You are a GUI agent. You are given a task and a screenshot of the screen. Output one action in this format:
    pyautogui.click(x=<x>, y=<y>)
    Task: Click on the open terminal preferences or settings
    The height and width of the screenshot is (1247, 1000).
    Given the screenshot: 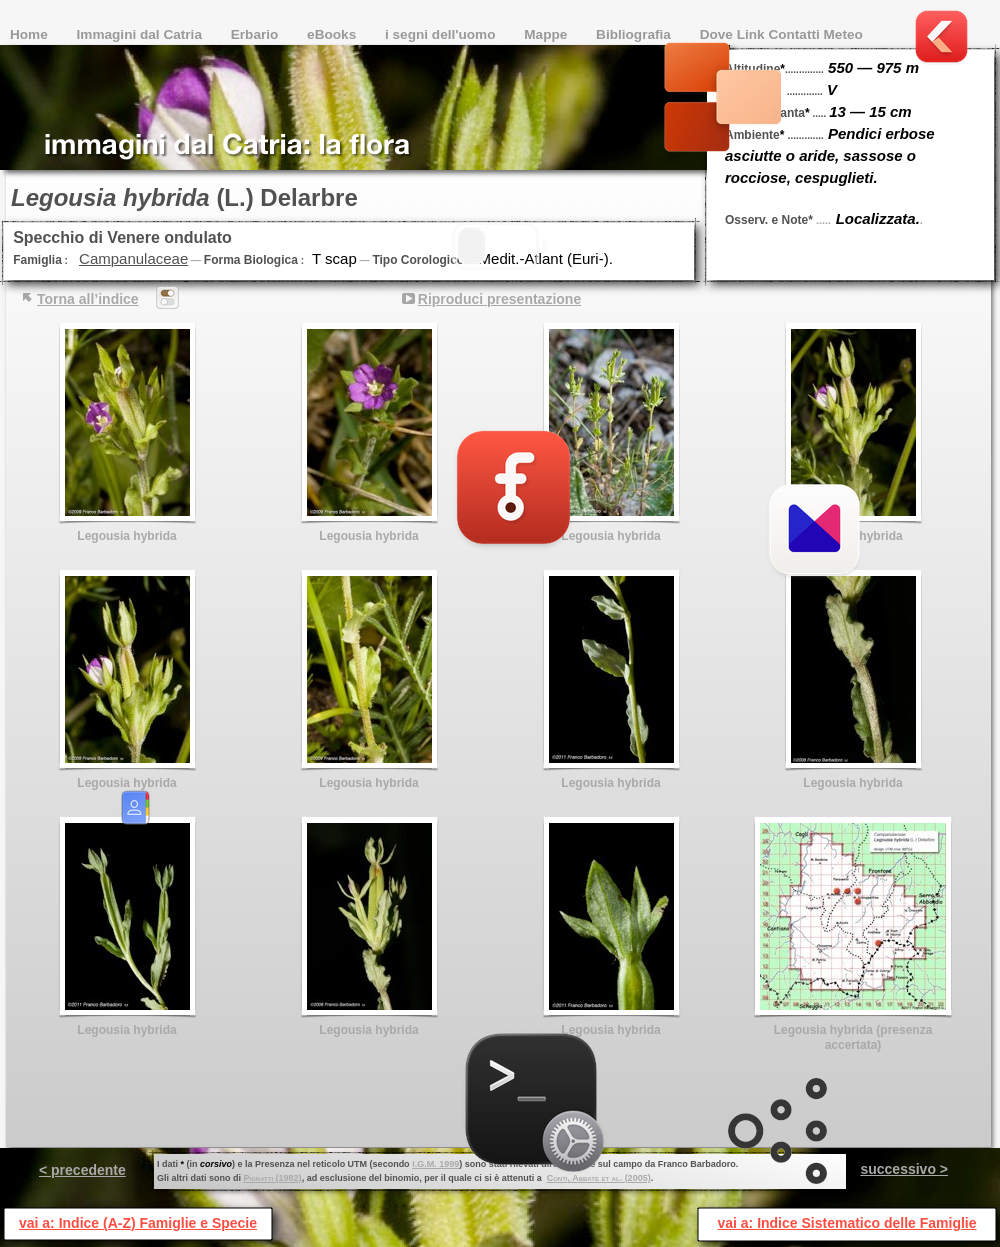 What is the action you would take?
    pyautogui.click(x=531, y=1099)
    